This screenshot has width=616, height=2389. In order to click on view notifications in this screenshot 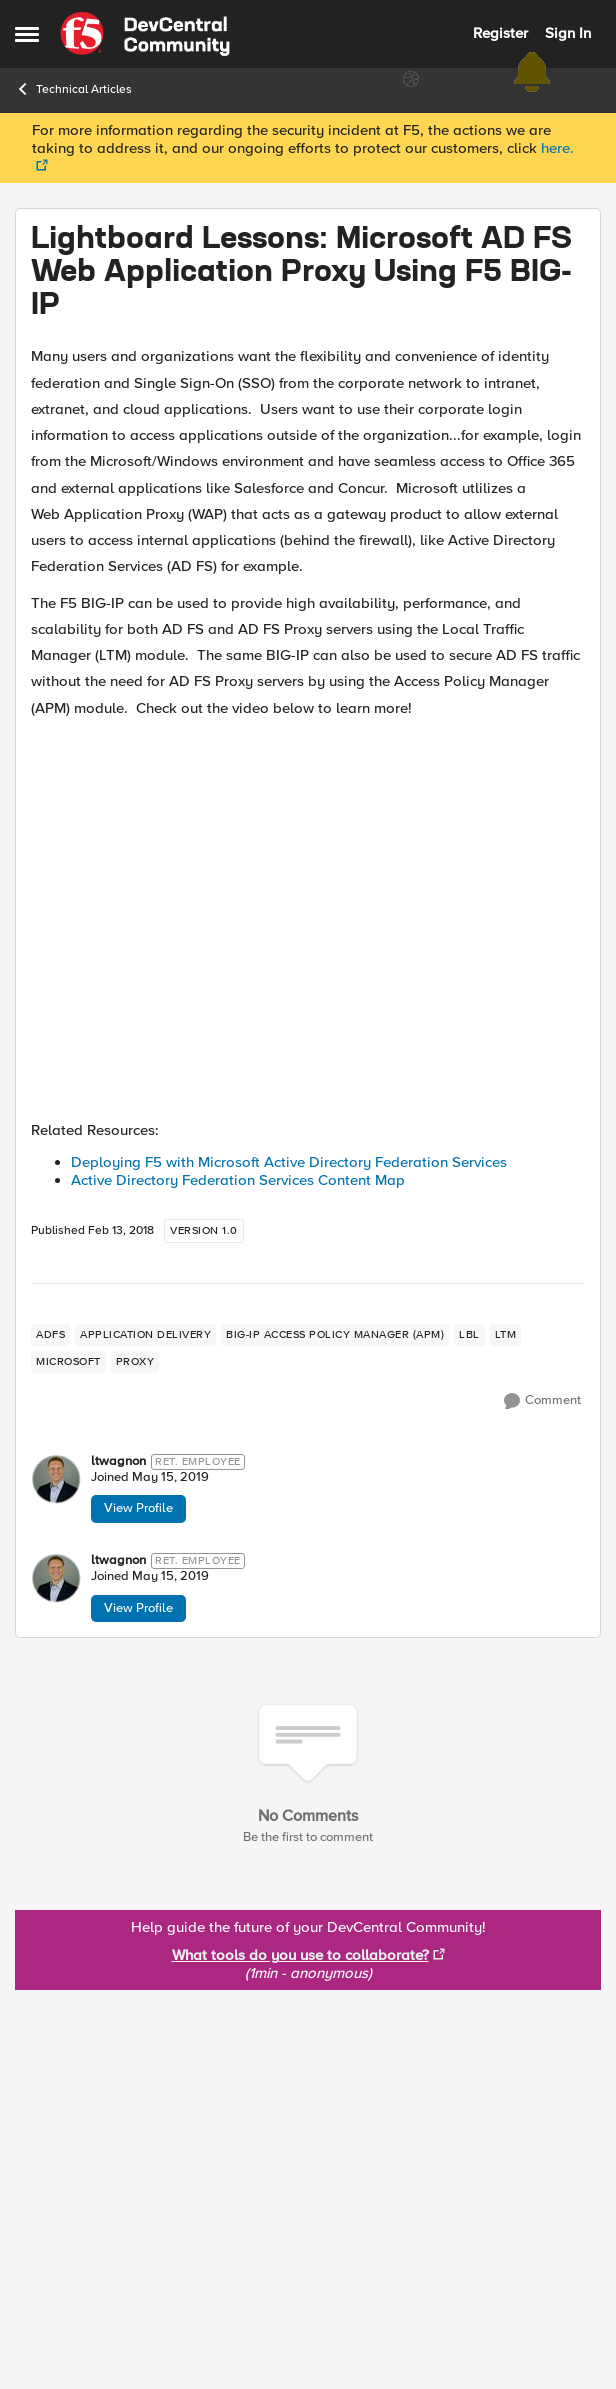, I will do `click(532, 72)`.